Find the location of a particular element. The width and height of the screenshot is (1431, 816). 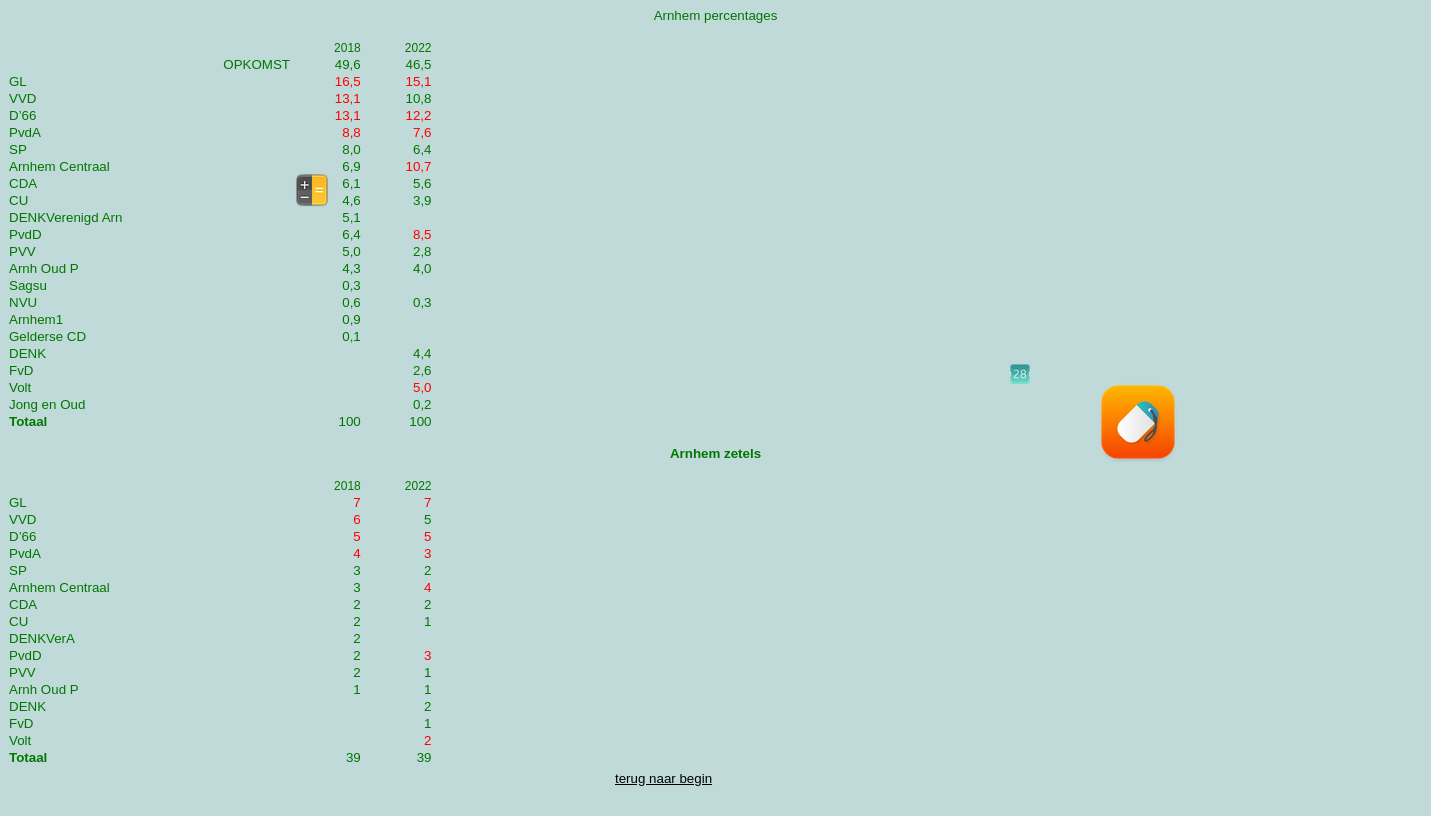

open the calculator app is located at coordinates (312, 190).